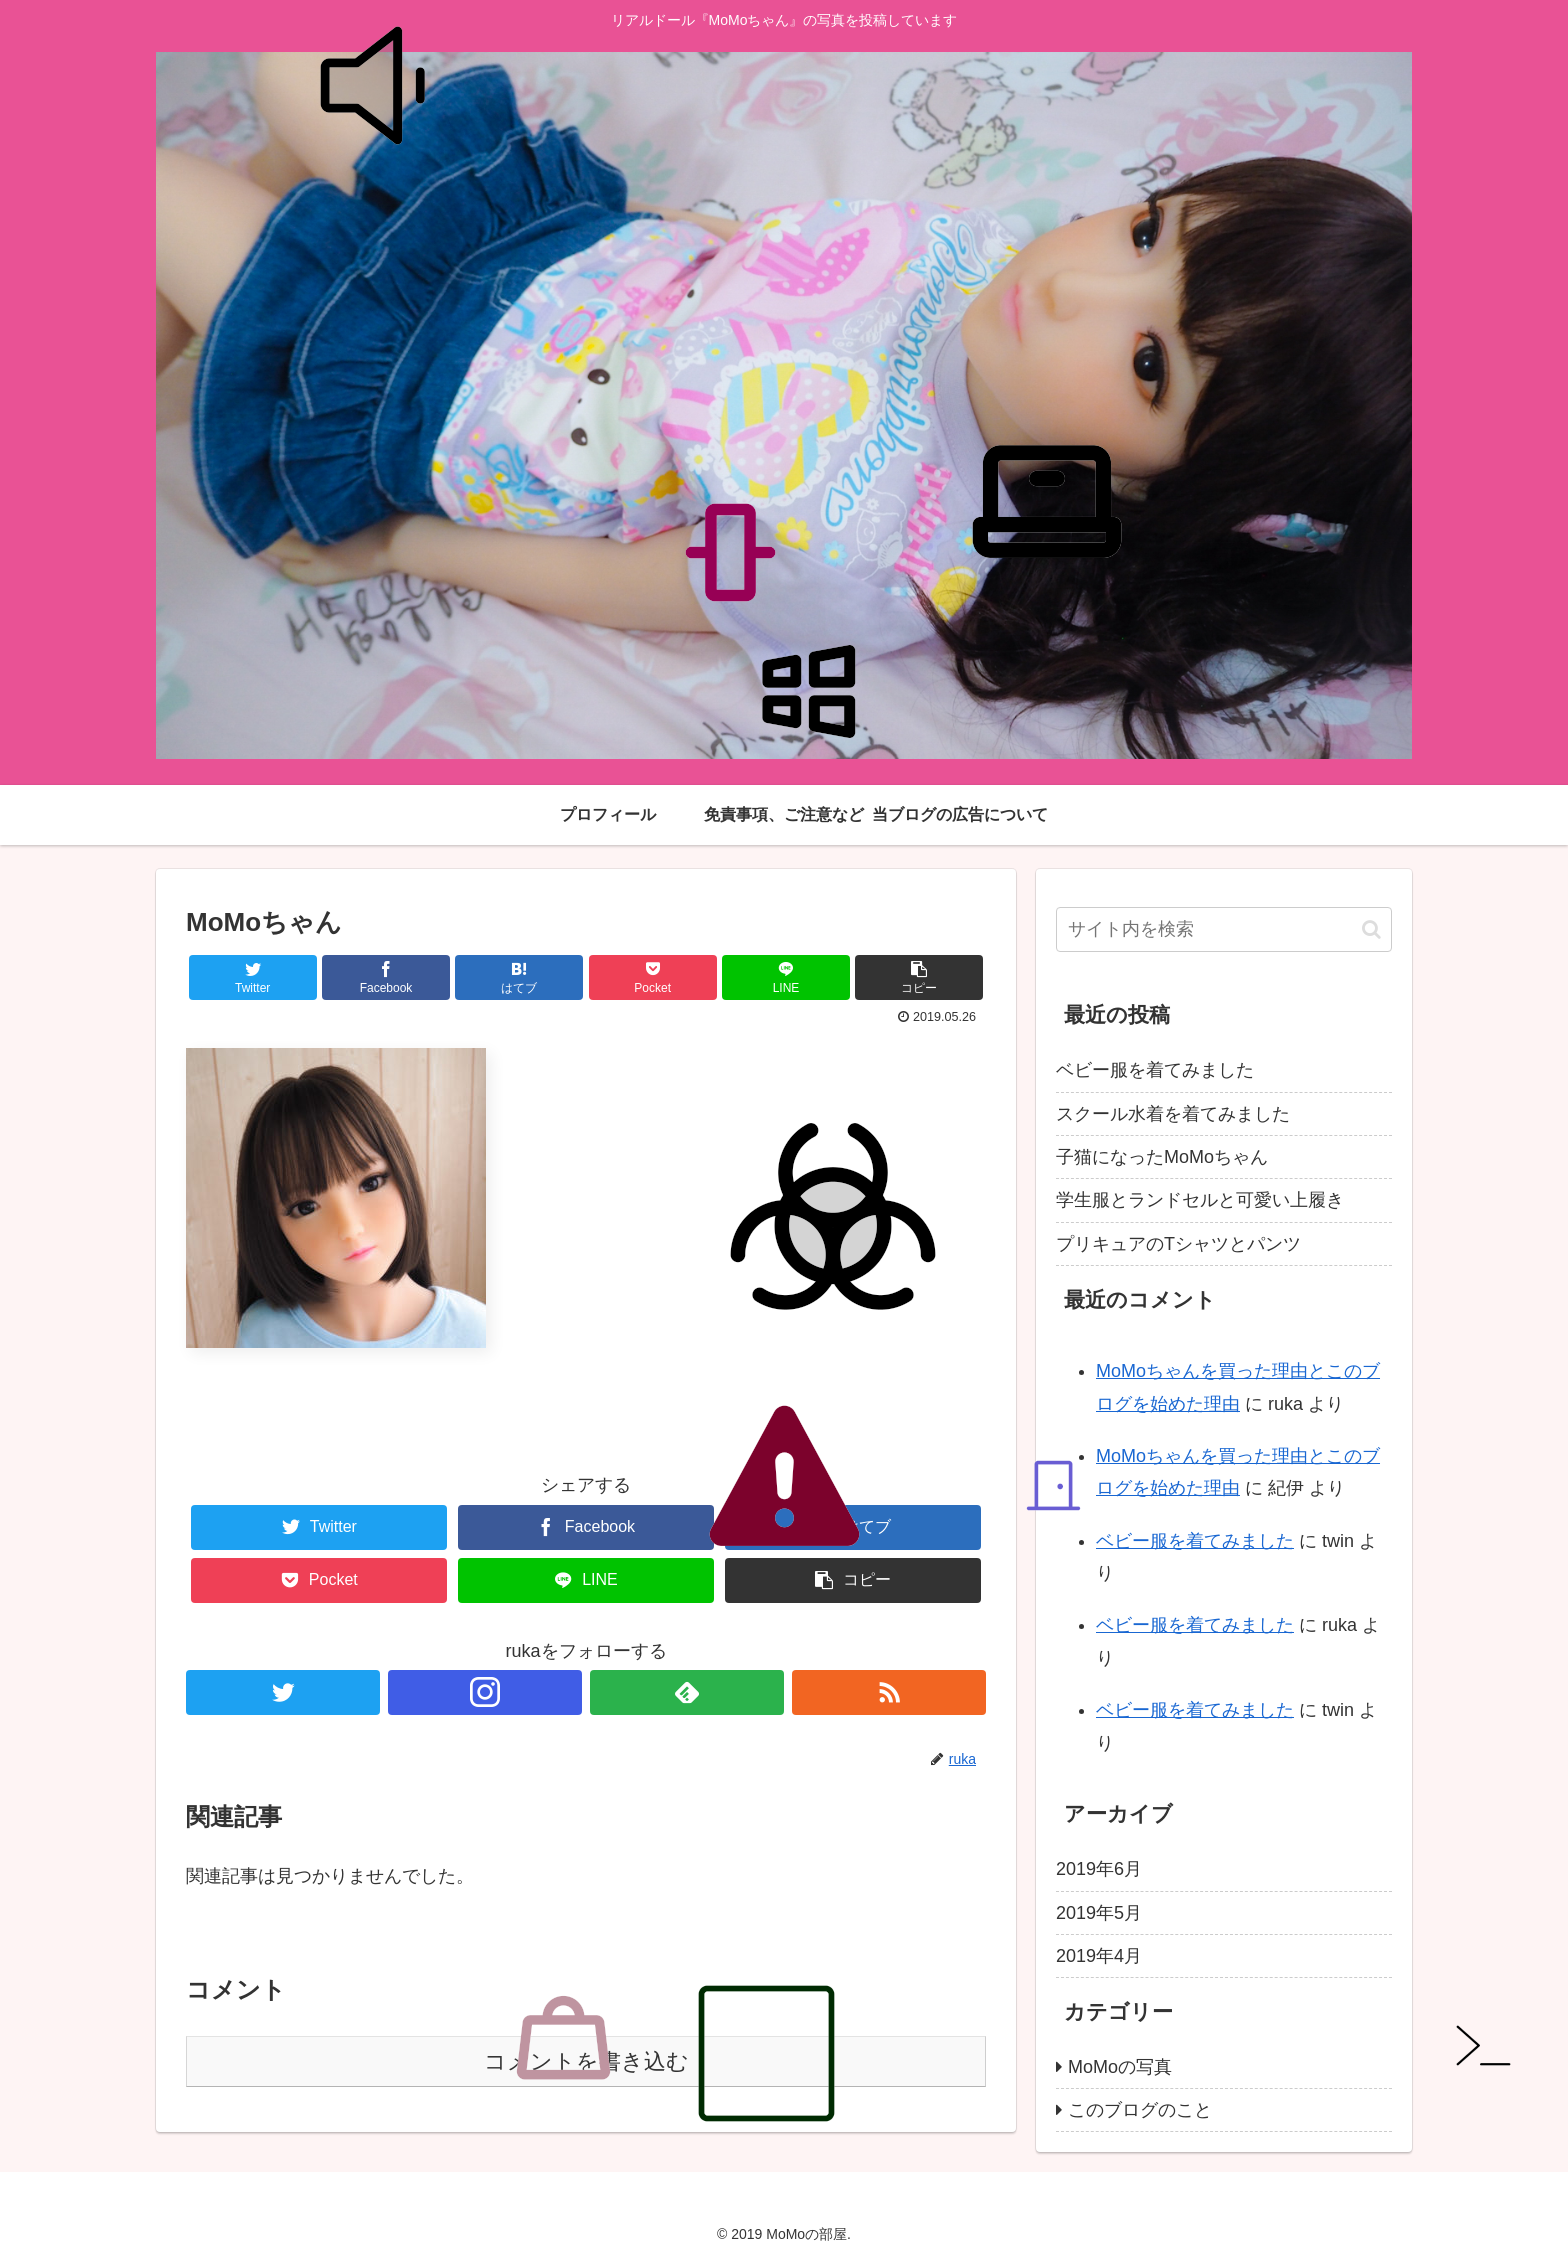  What do you see at coordinates (1053, 1485) in the screenshot?
I see `exit or log out of the application` at bounding box center [1053, 1485].